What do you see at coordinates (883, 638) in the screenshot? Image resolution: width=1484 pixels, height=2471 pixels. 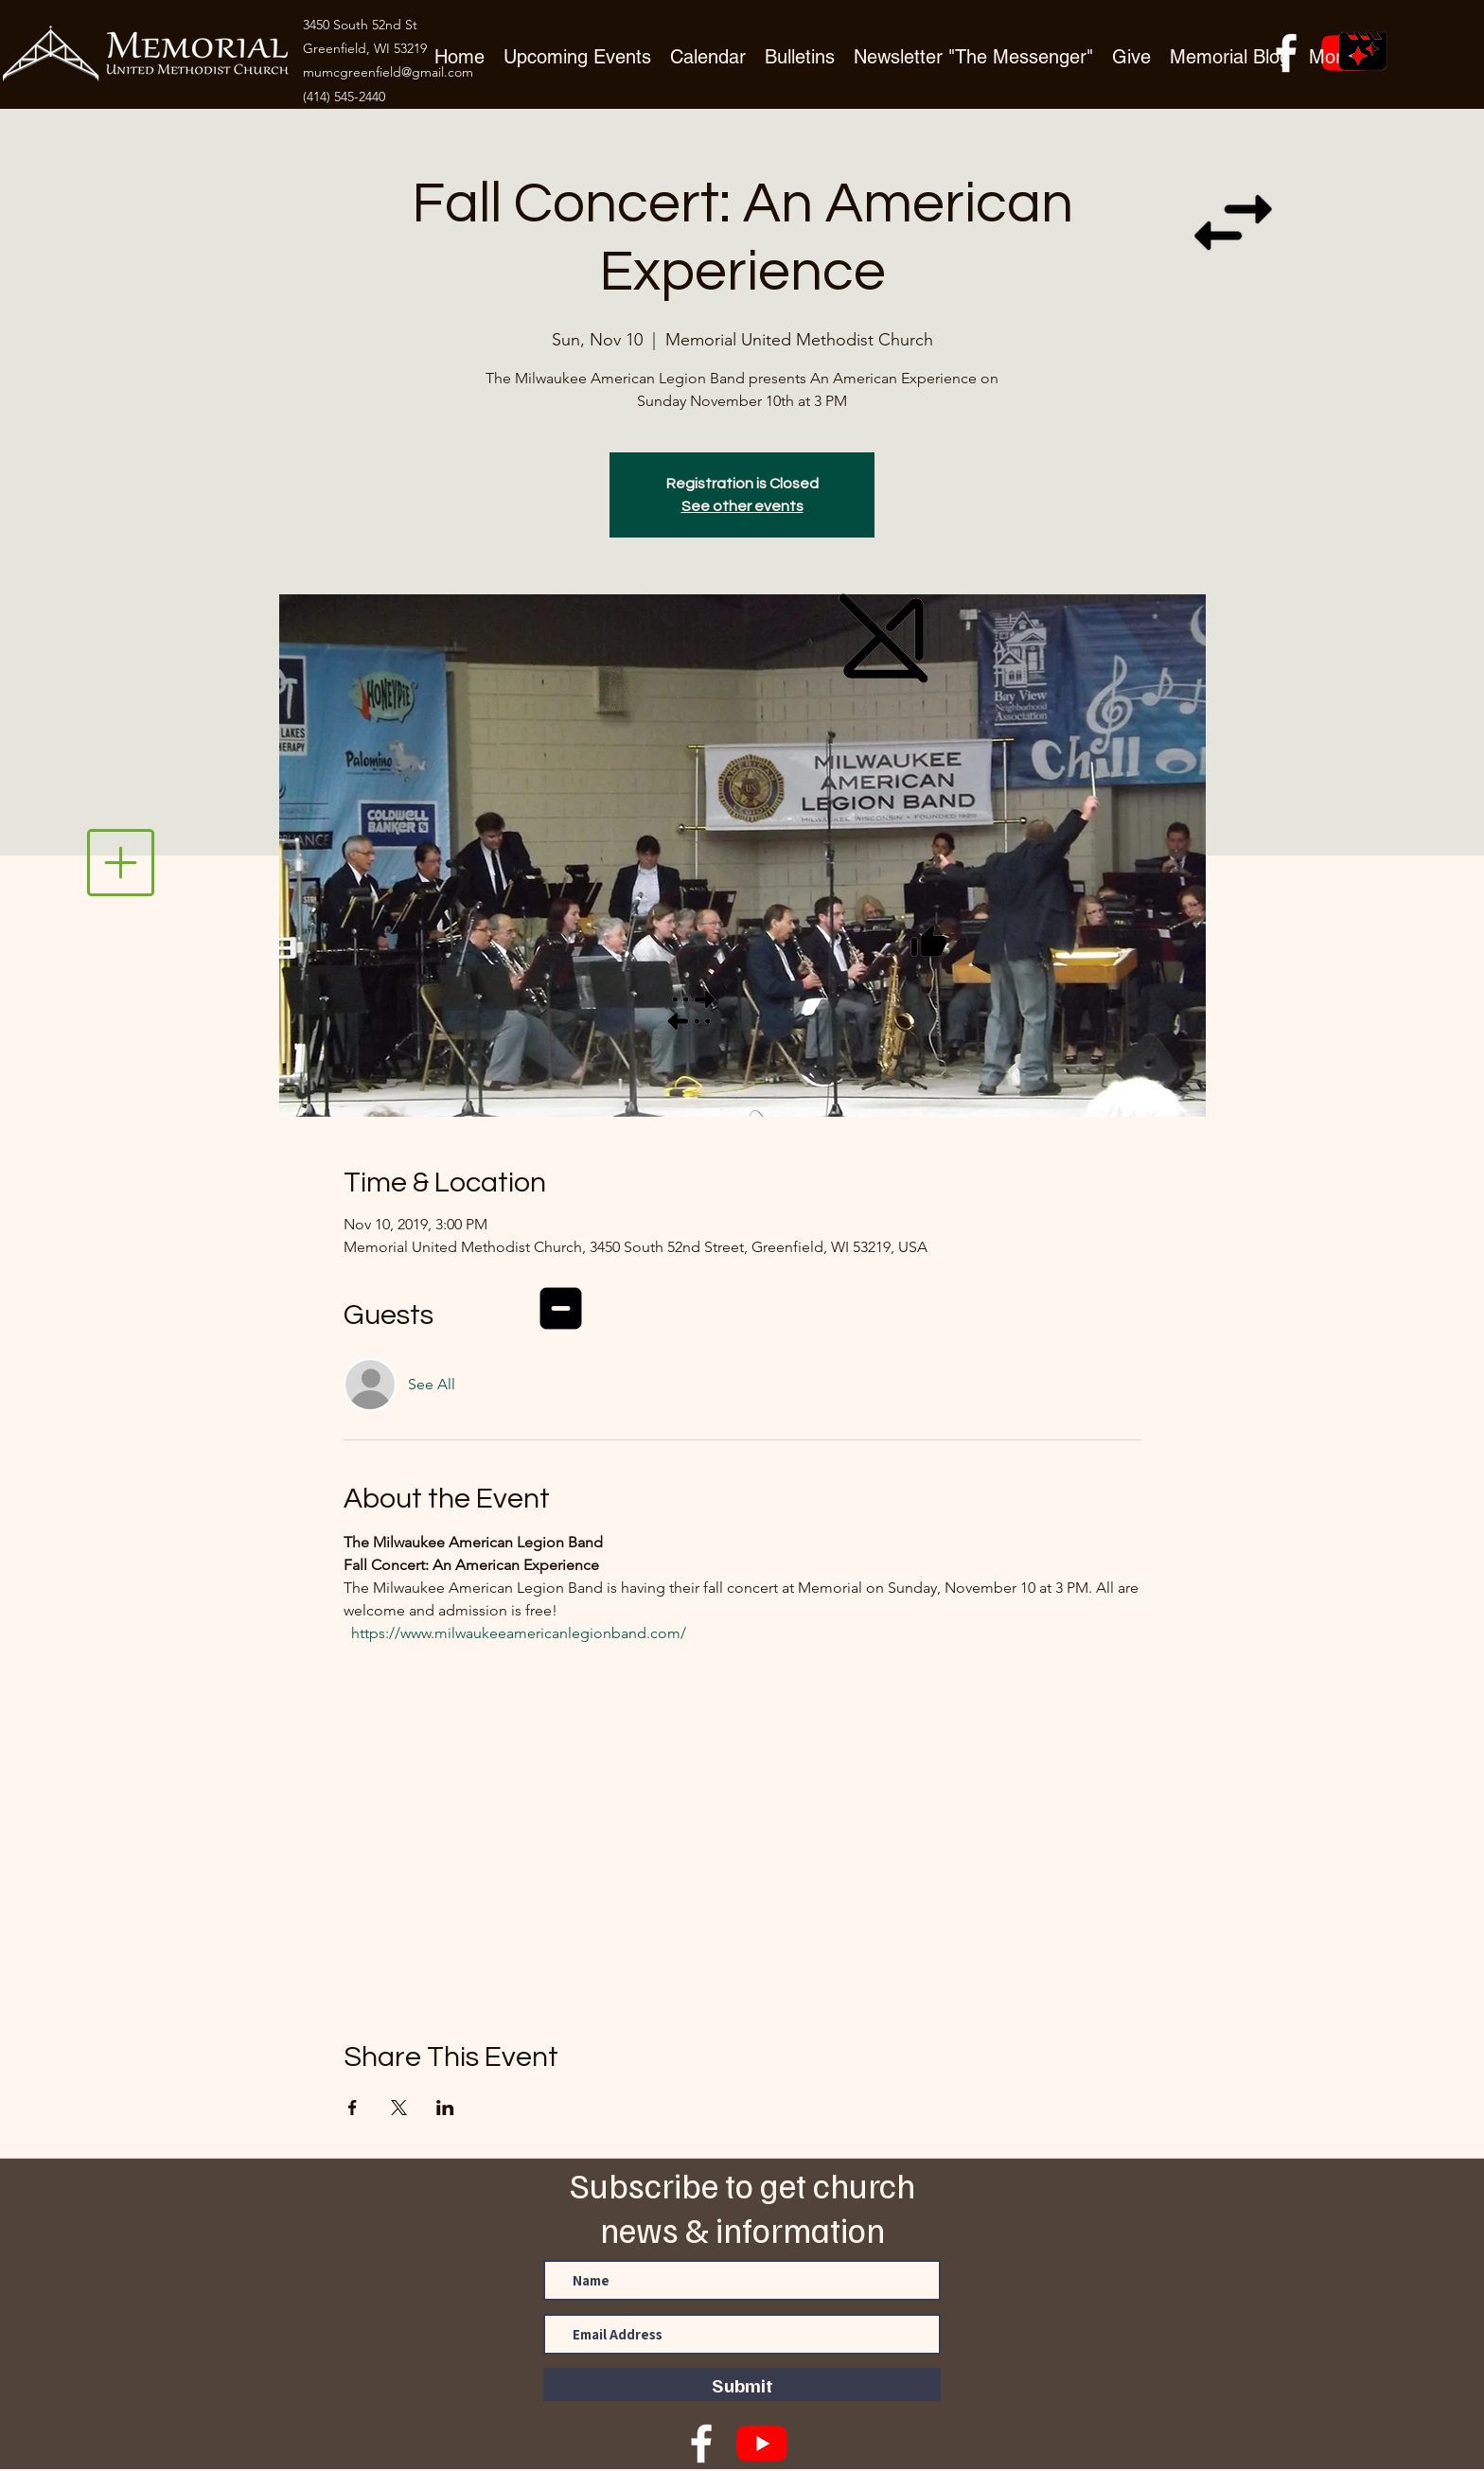 I see `no cellular signal available` at bounding box center [883, 638].